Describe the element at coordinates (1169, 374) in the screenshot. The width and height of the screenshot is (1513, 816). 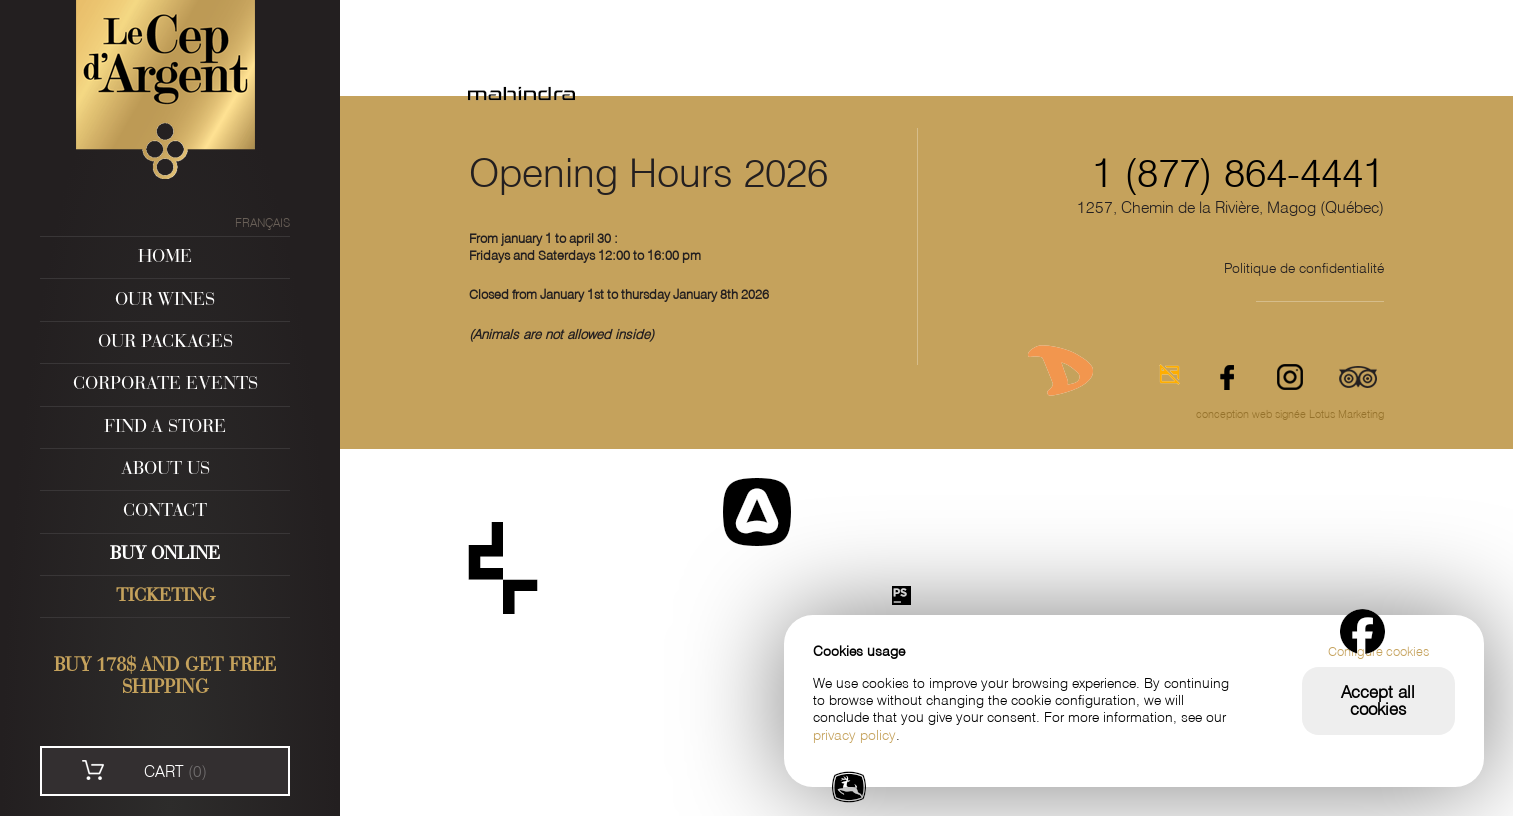
I see `indicates no credit card required` at that location.